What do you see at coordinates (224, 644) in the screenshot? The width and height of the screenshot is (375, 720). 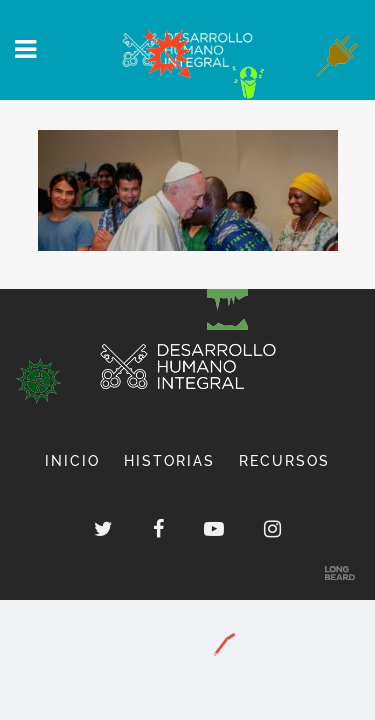 I see `select the lead pipe weapon in a mystery or detective game` at bounding box center [224, 644].